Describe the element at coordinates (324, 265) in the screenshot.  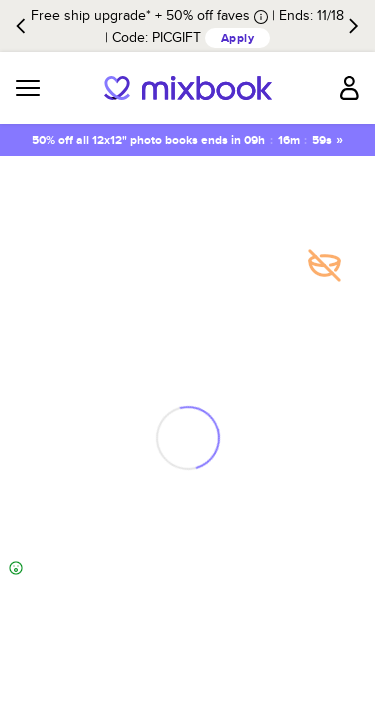
I see `3D rendering or hemisphere view disabled` at that location.